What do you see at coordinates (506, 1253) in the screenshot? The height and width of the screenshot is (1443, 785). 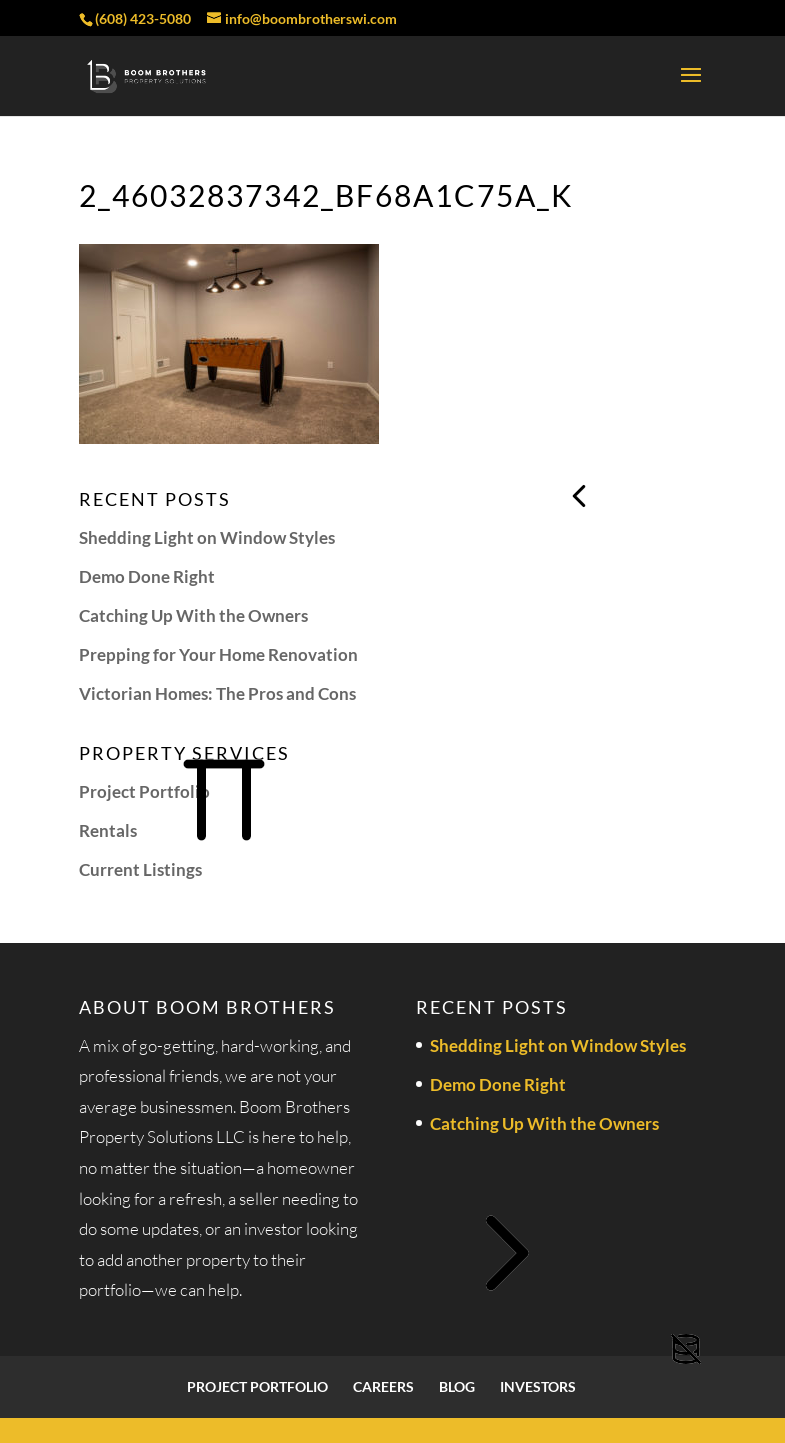 I see `navigate to the next item or screen` at bounding box center [506, 1253].